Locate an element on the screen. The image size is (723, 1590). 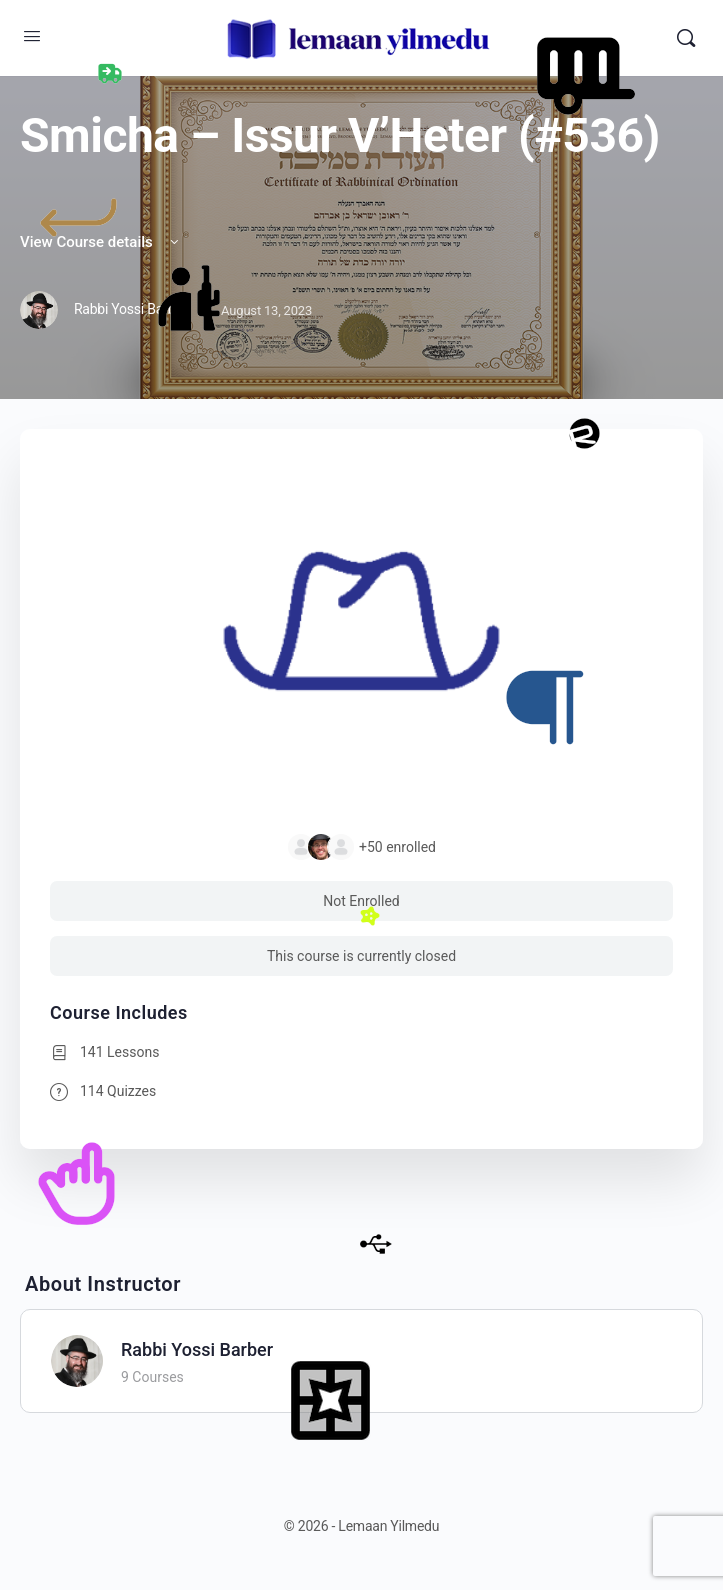
select or highlight the ring finger for gesture input is located at coordinates (77, 1179).